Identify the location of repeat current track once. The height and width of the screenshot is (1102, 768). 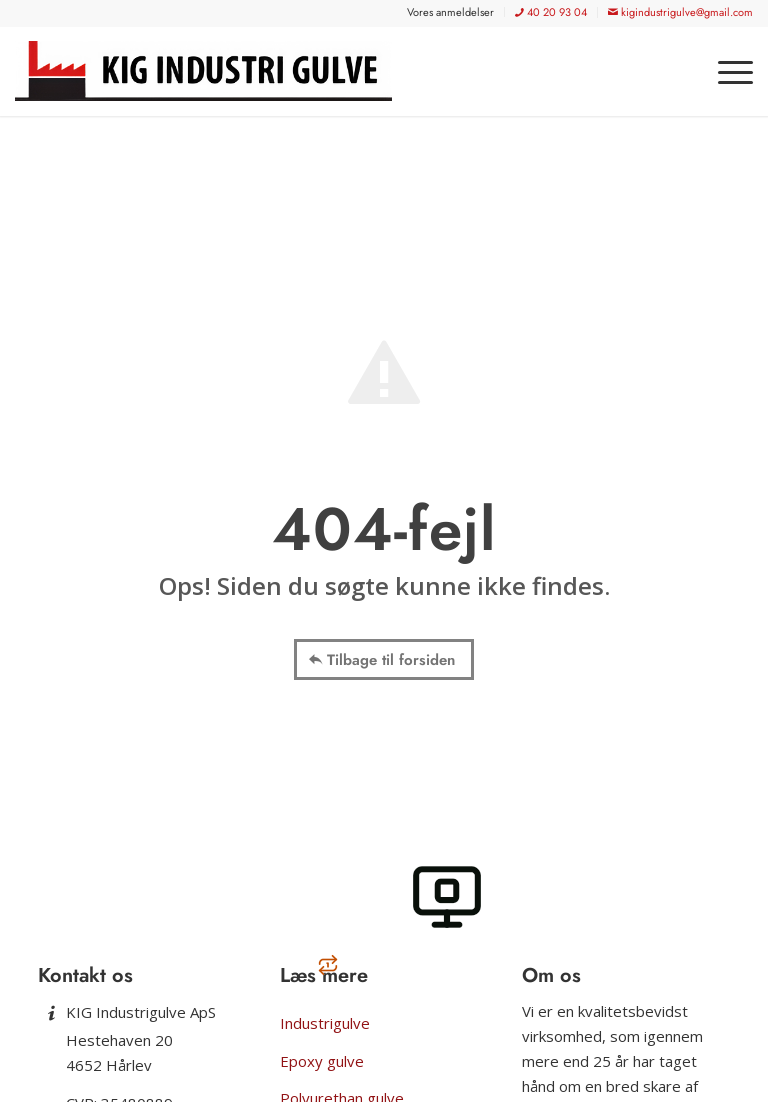
(328, 965).